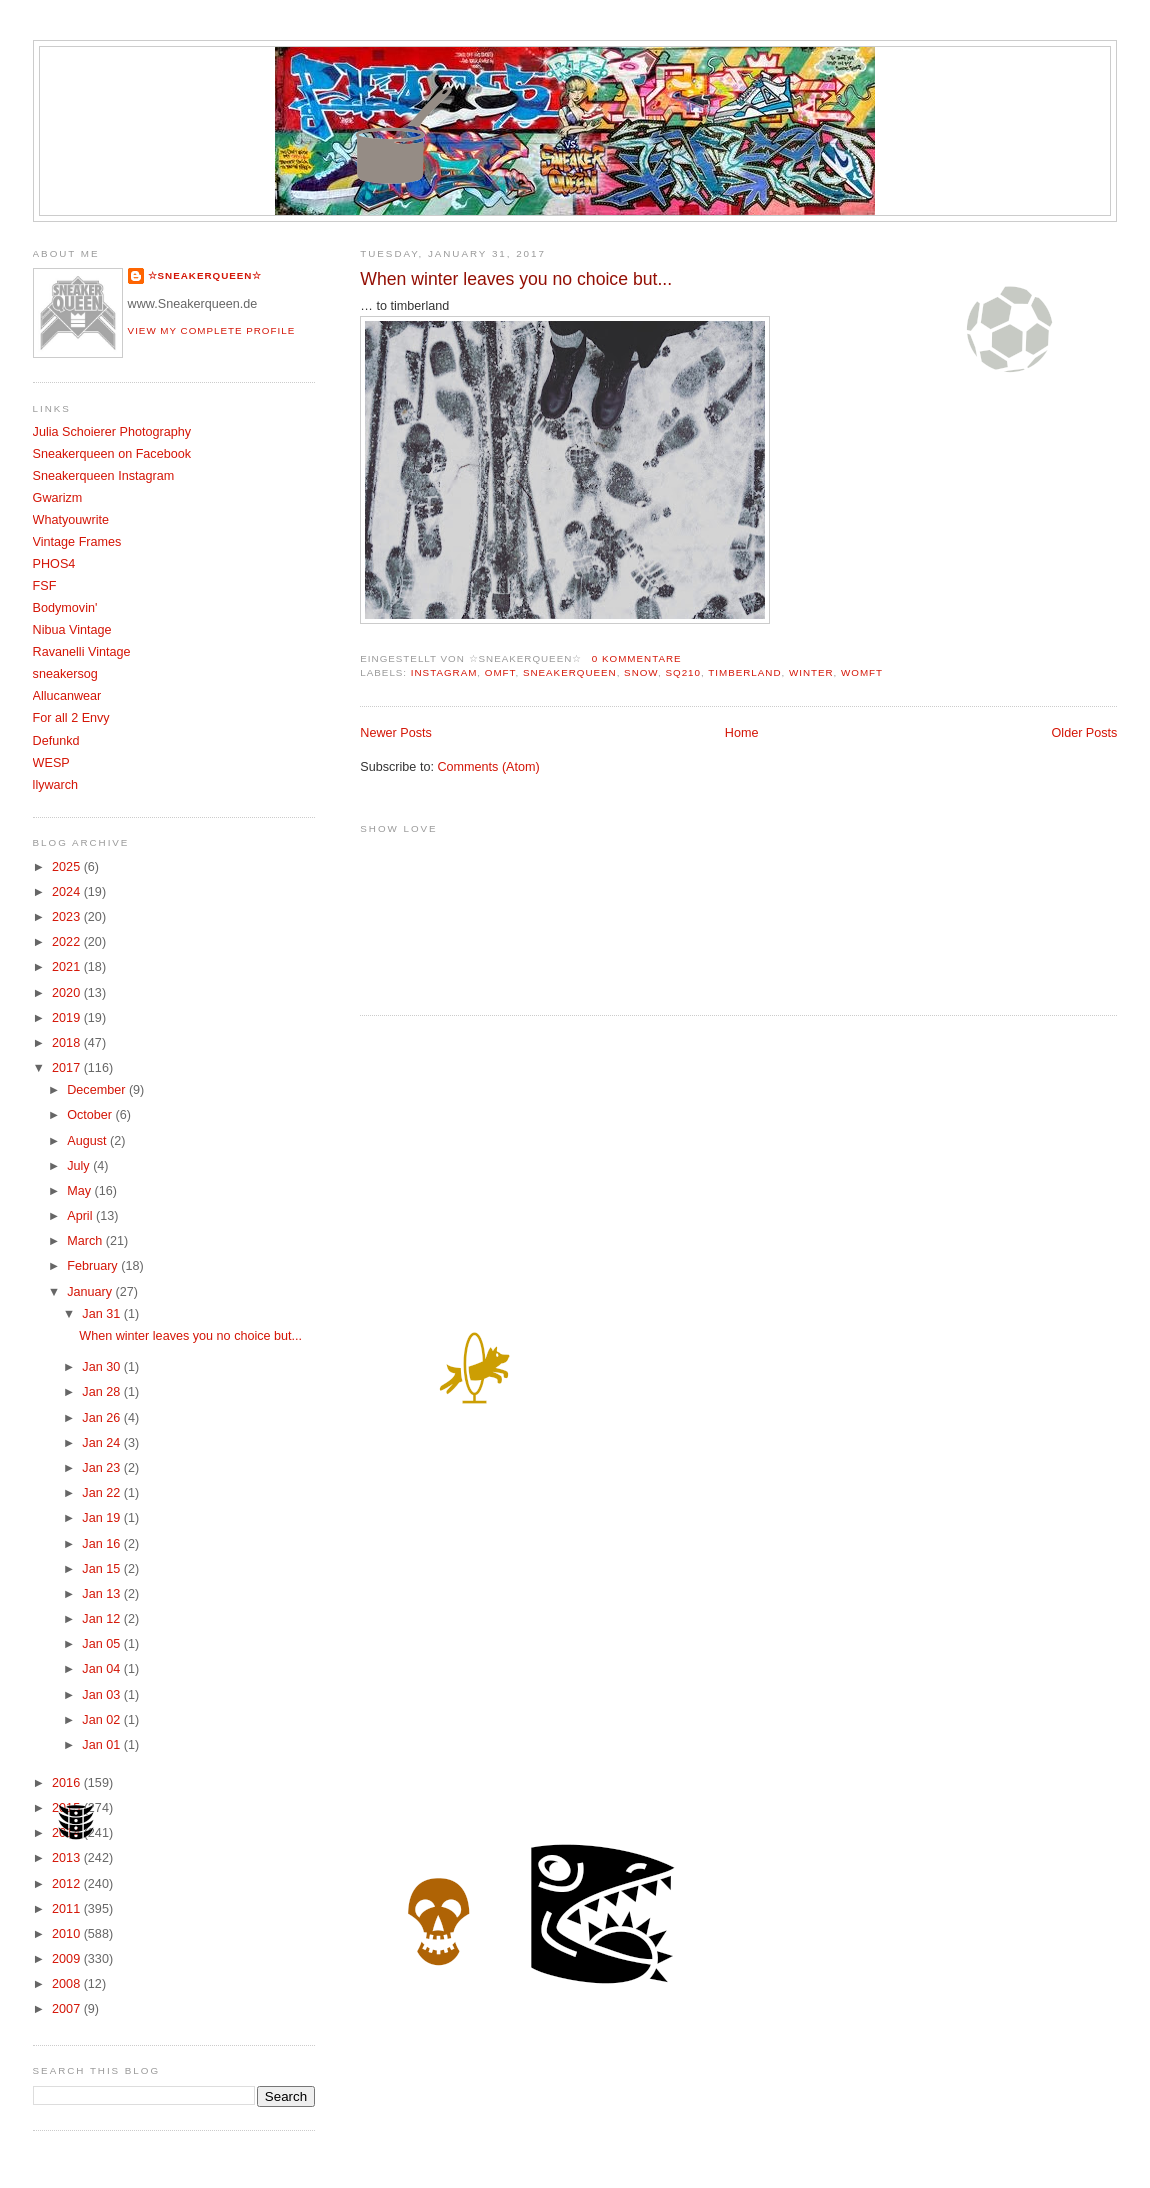 This screenshot has width=1150, height=2188. Describe the element at coordinates (474, 1367) in the screenshot. I see `access pet training or agility games` at that location.